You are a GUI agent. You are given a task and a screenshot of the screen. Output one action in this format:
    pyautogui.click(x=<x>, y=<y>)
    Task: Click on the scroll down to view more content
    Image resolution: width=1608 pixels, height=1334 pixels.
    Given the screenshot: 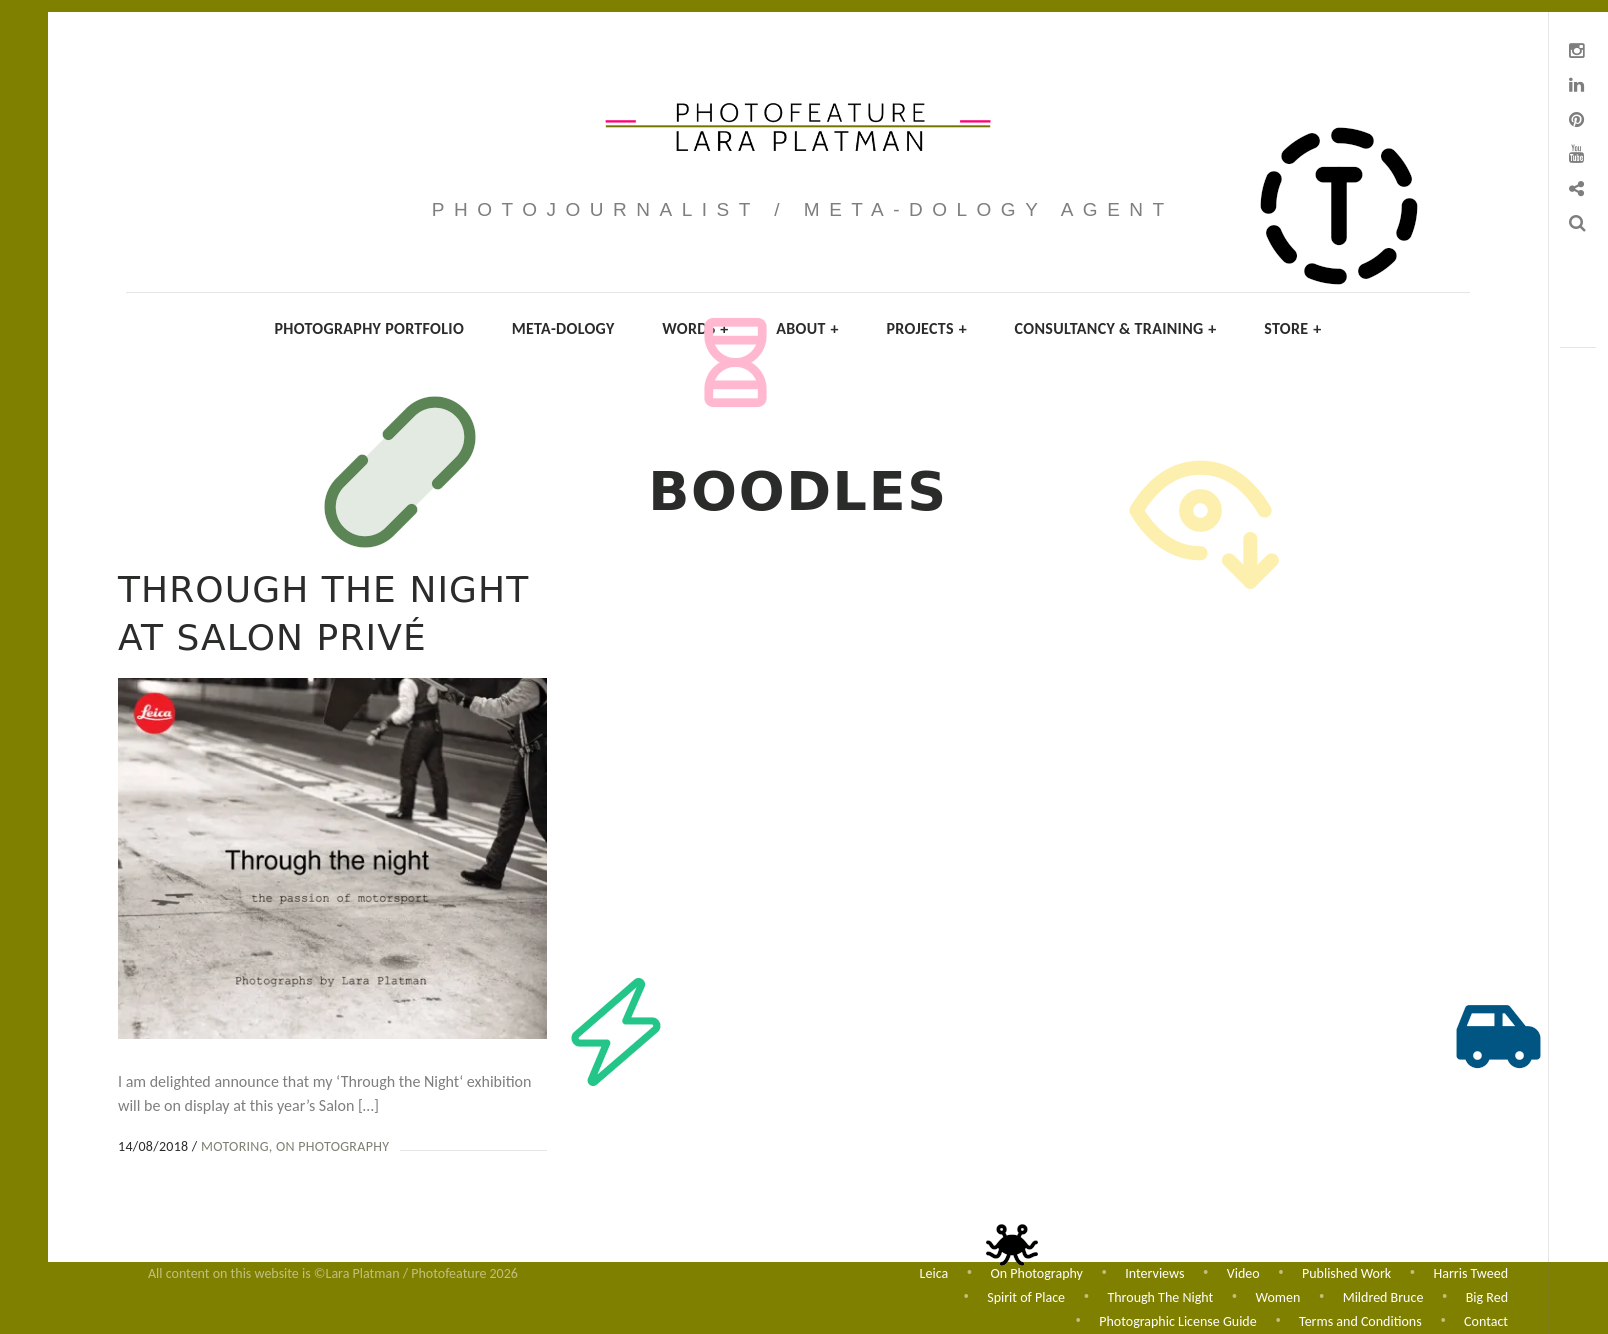 What is the action you would take?
    pyautogui.click(x=1200, y=510)
    